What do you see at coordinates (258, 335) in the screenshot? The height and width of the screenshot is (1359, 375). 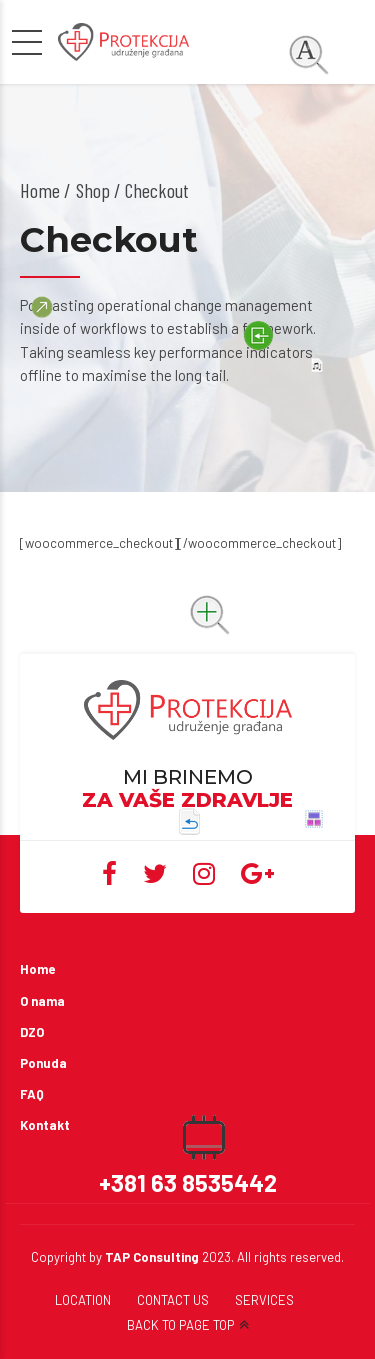 I see `log out of your account` at bounding box center [258, 335].